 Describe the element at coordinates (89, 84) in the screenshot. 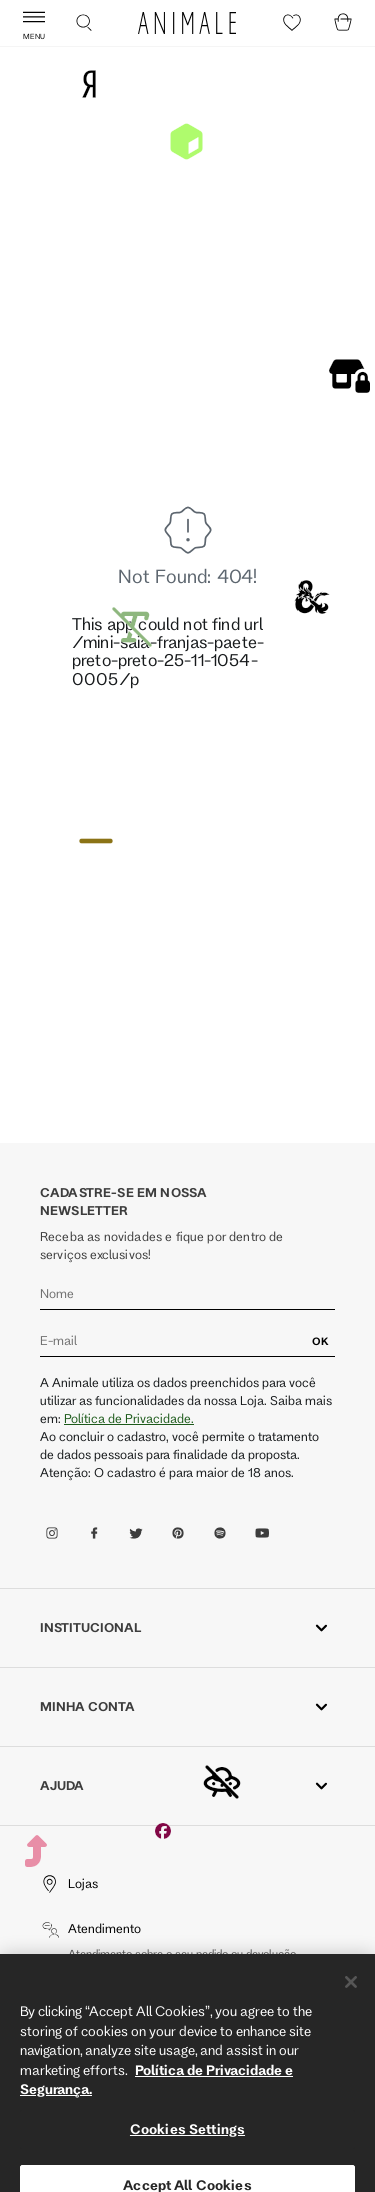

I see `open Yandex services` at that location.